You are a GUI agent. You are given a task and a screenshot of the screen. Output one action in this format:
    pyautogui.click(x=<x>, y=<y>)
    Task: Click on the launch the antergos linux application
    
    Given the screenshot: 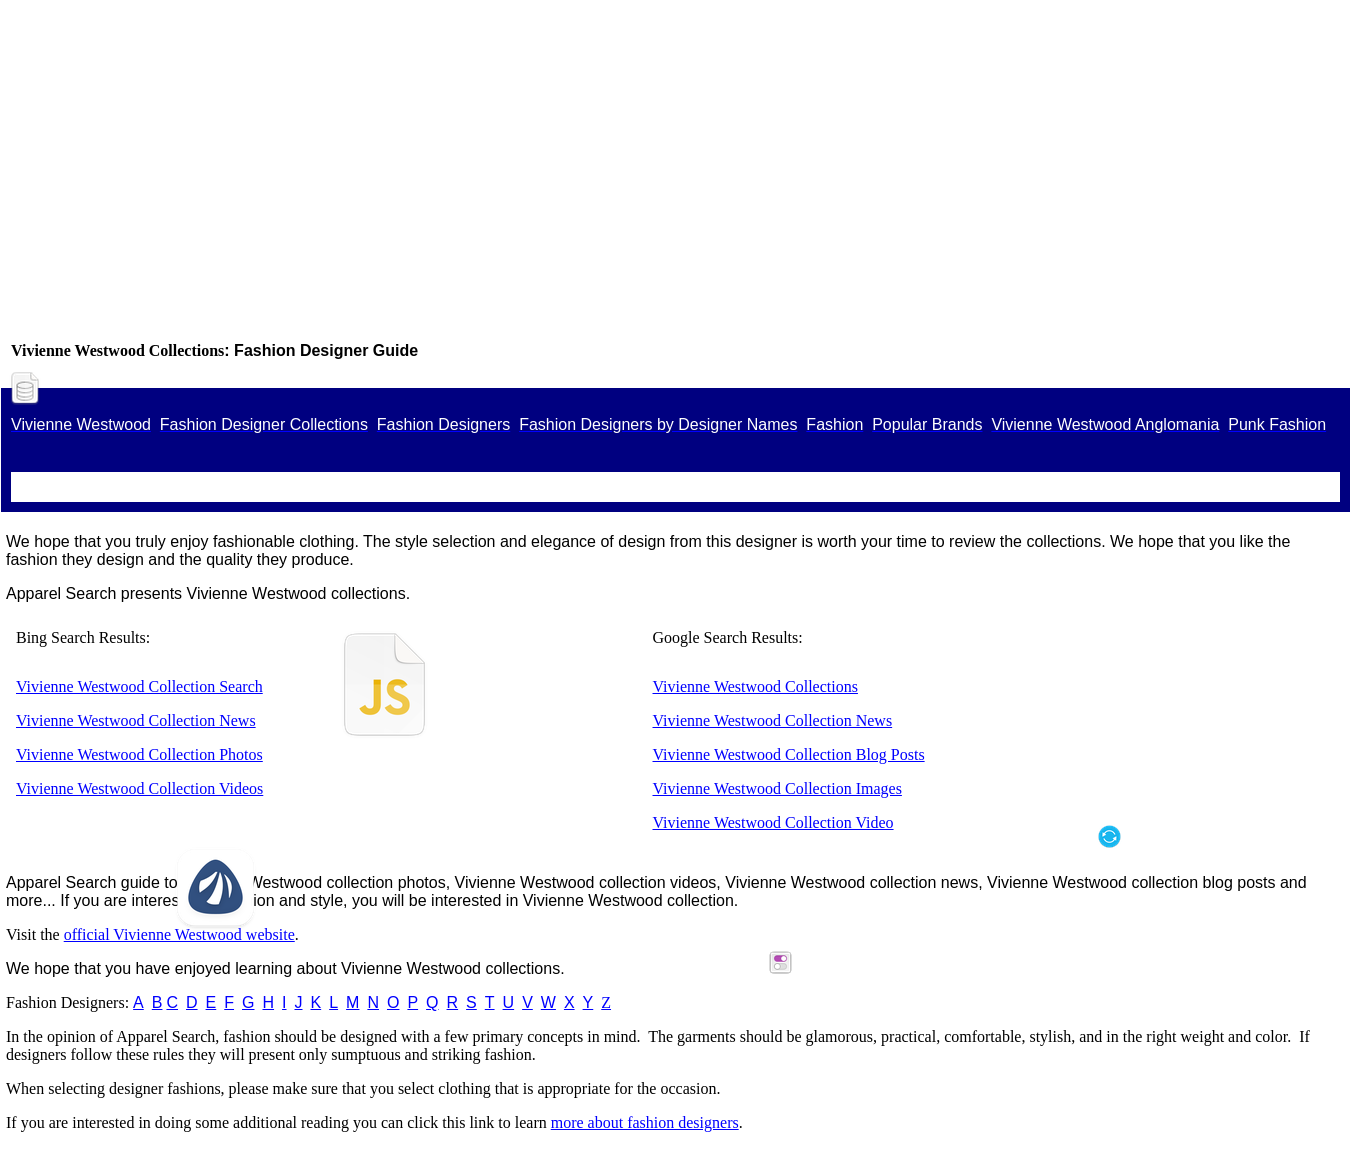 What is the action you would take?
    pyautogui.click(x=215, y=887)
    